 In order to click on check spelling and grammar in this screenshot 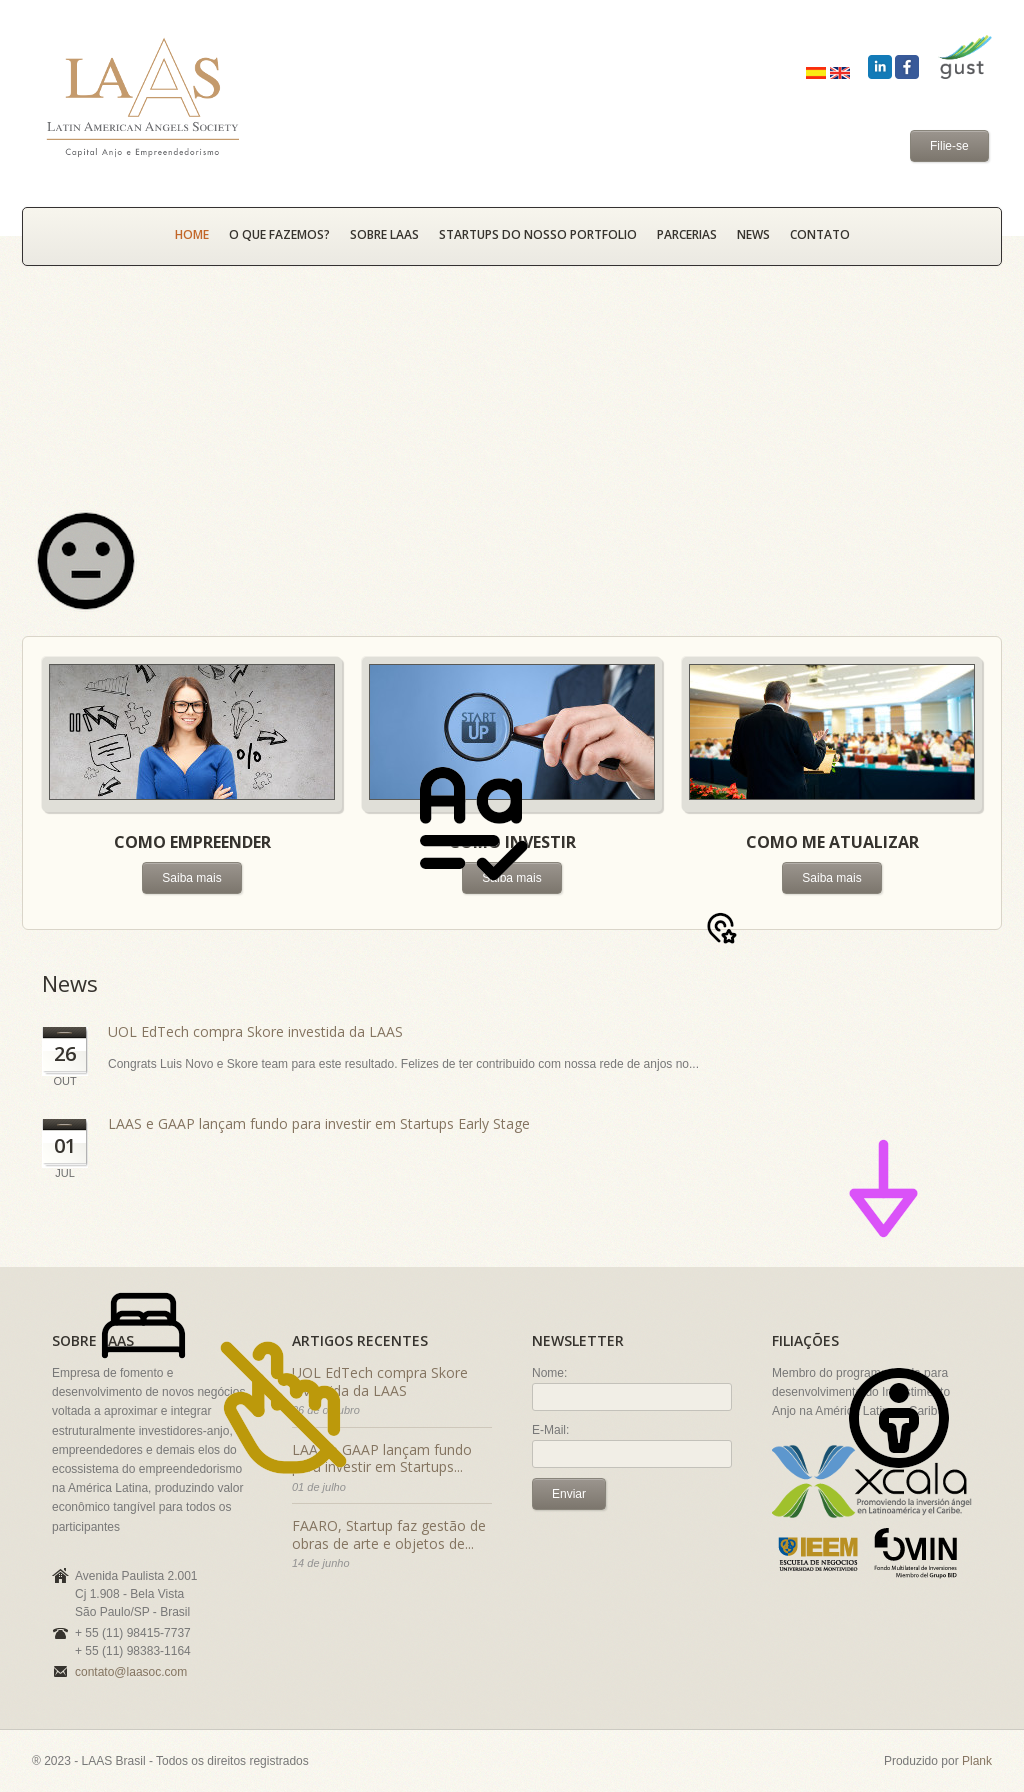, I will do `click(471, 818)`.